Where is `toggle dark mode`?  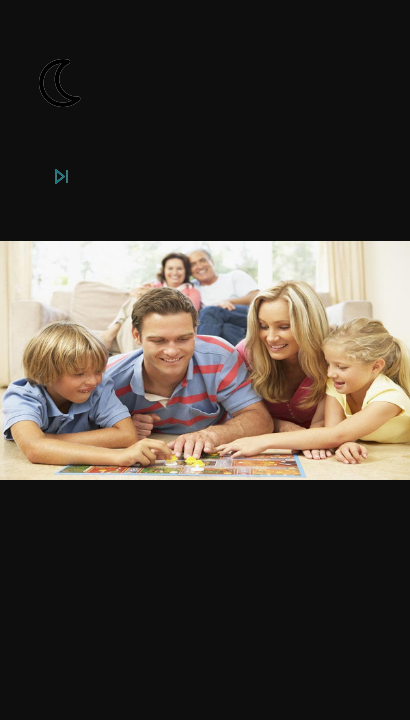 toggle dark mode is located at coordinates (63, 83).